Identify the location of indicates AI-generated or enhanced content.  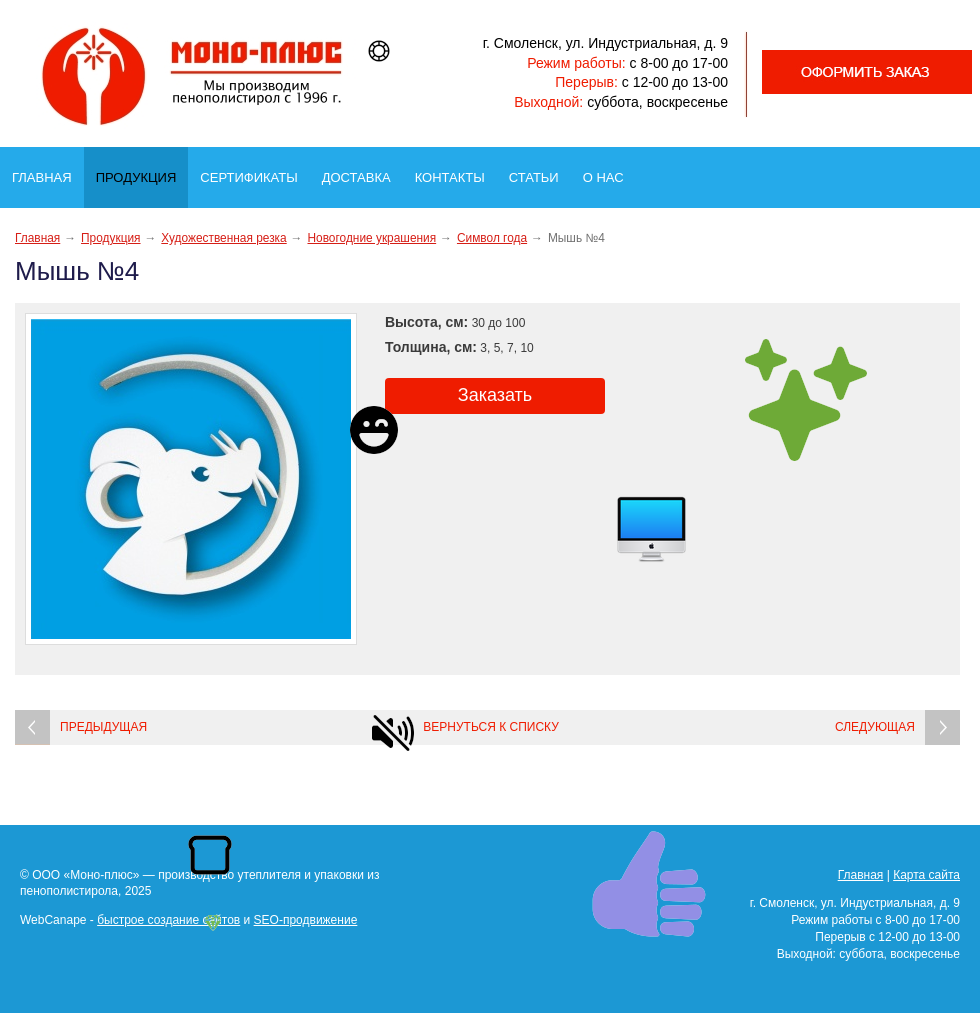
(806, 400).